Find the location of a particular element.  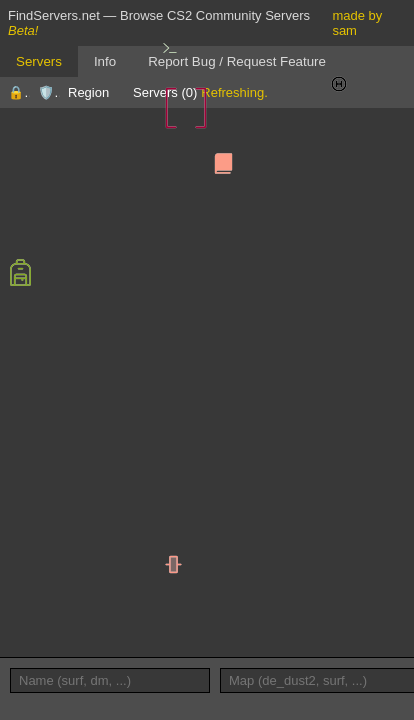

navigate to section H or category H is located at coordinates (339, 84).